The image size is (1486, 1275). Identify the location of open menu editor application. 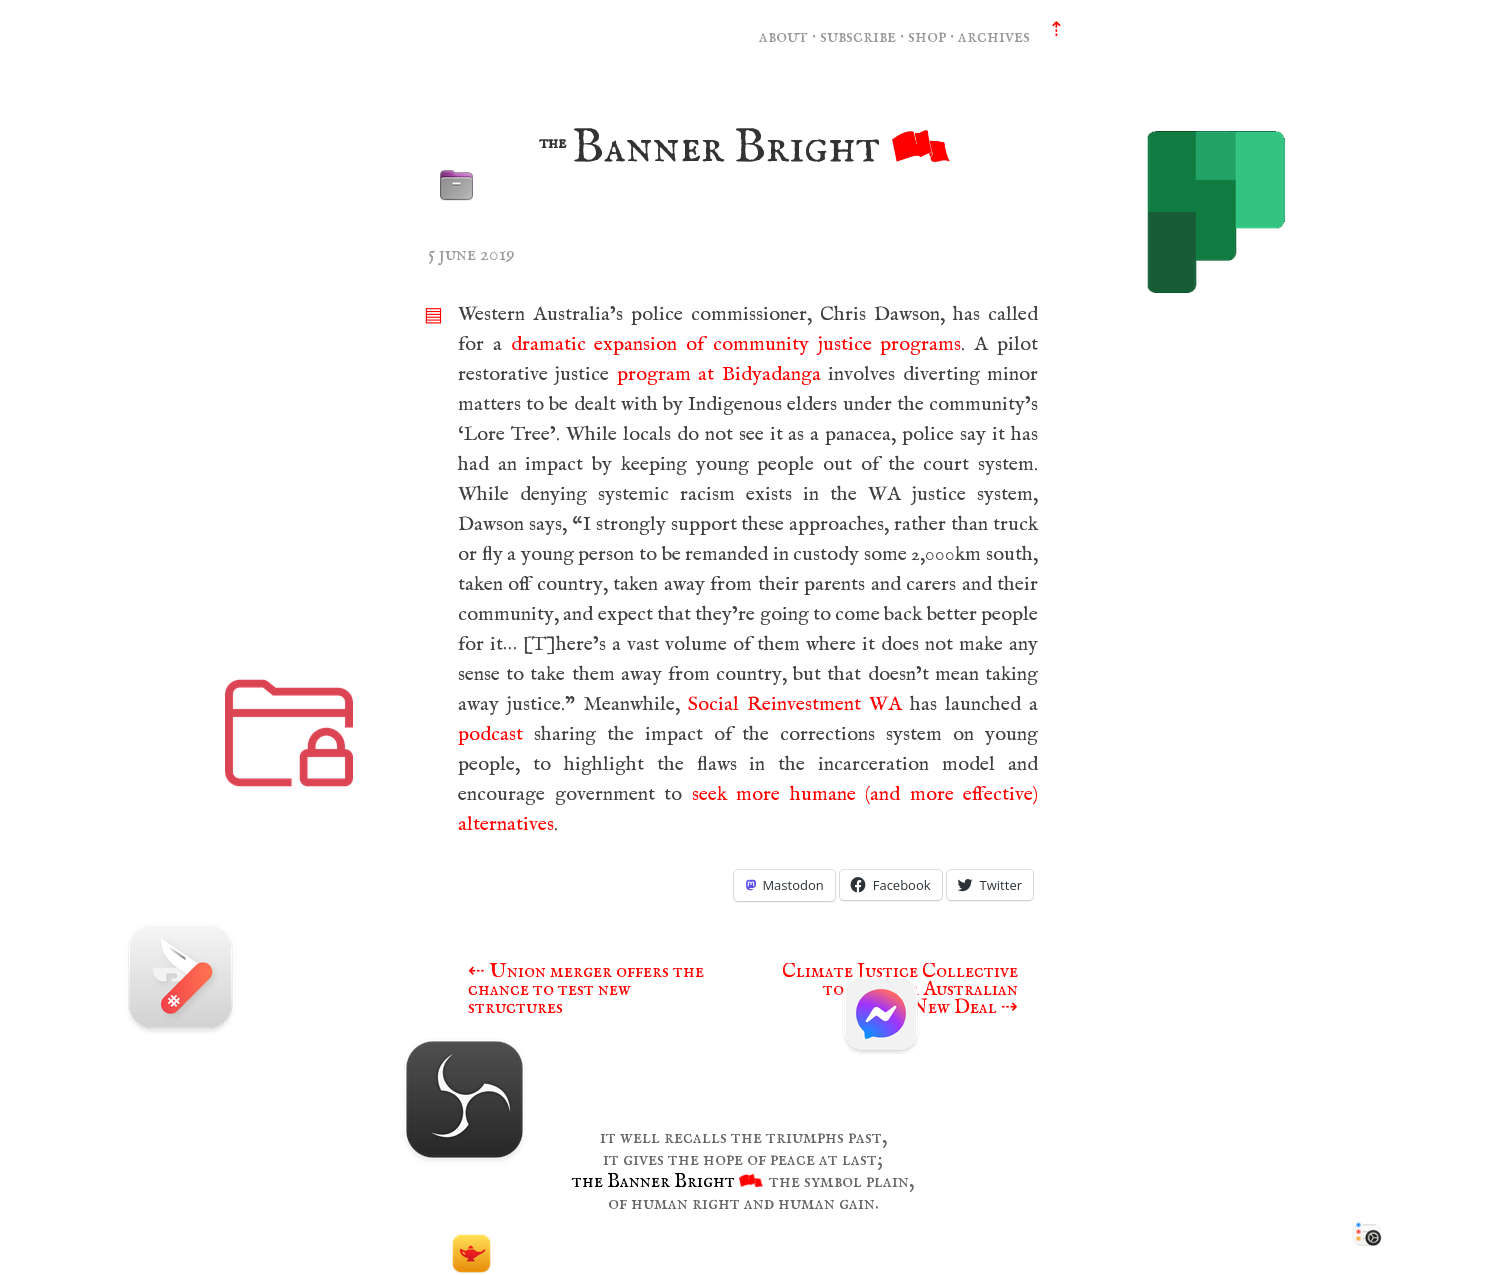
(1366, 1231).